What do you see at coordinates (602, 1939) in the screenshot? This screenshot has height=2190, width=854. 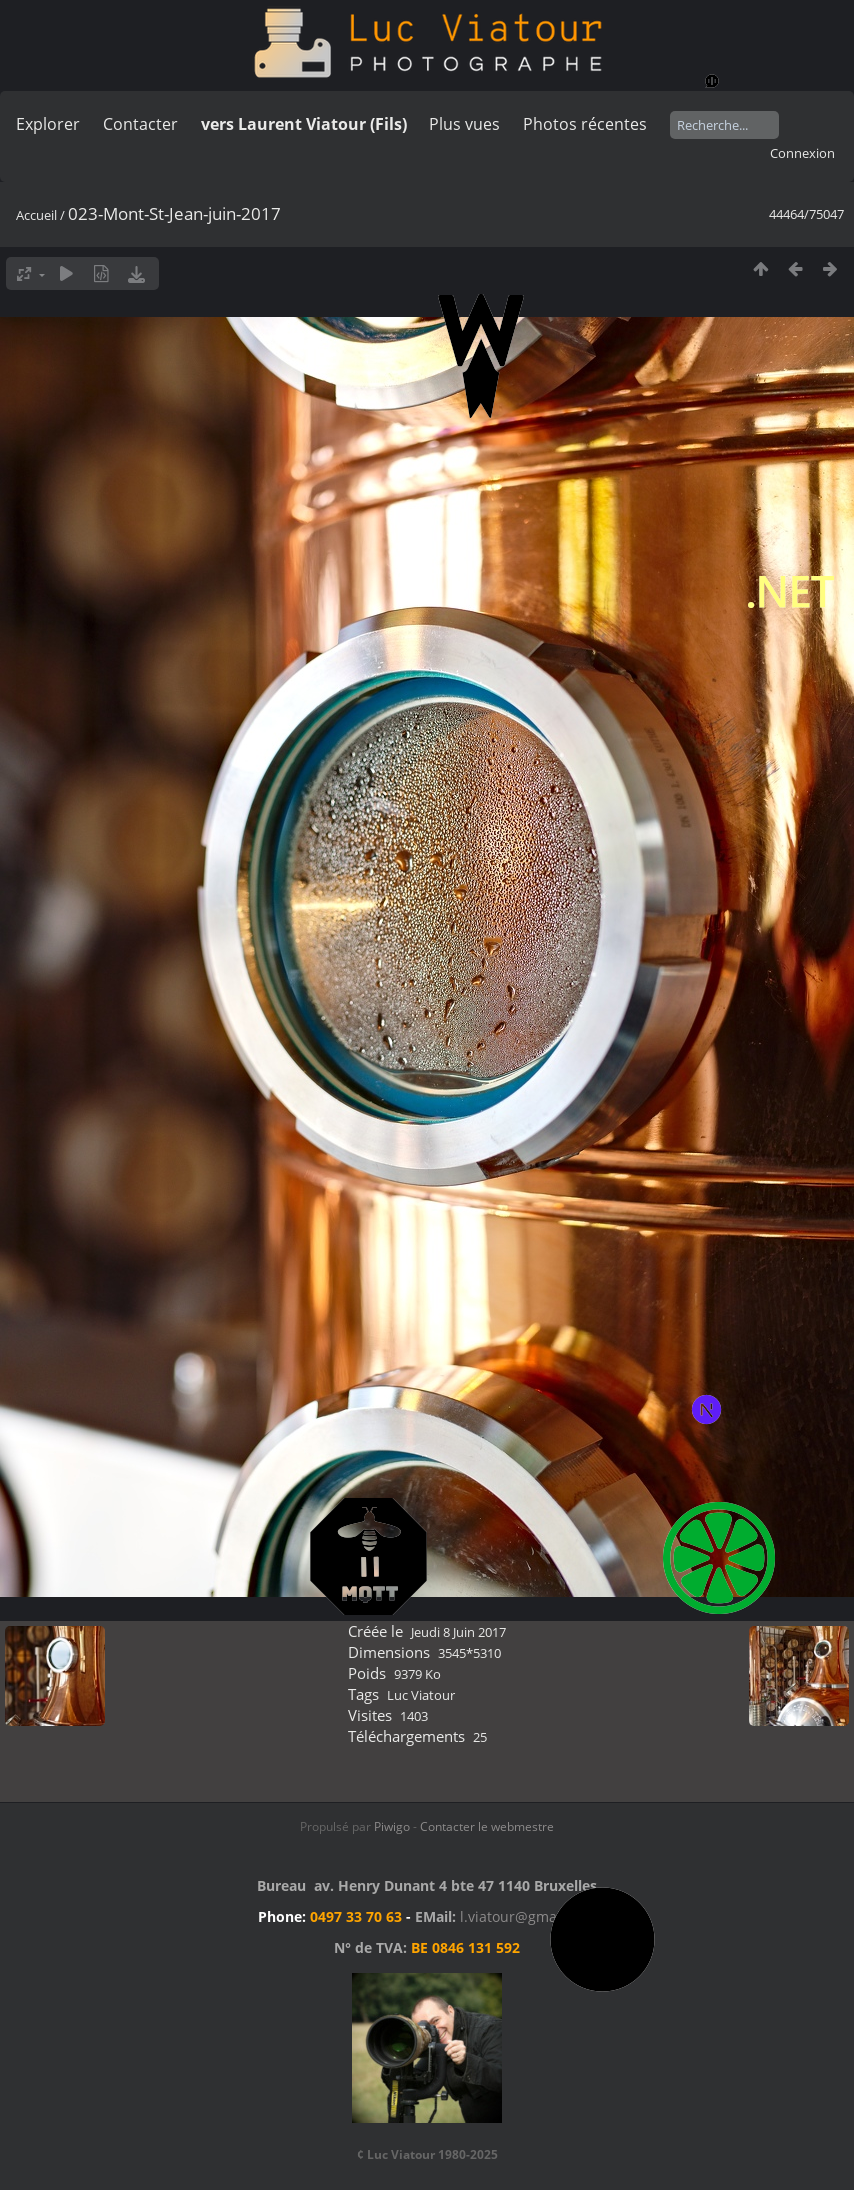 I see `unselected radio button or toggle option` at bounding box center [602, 1939].